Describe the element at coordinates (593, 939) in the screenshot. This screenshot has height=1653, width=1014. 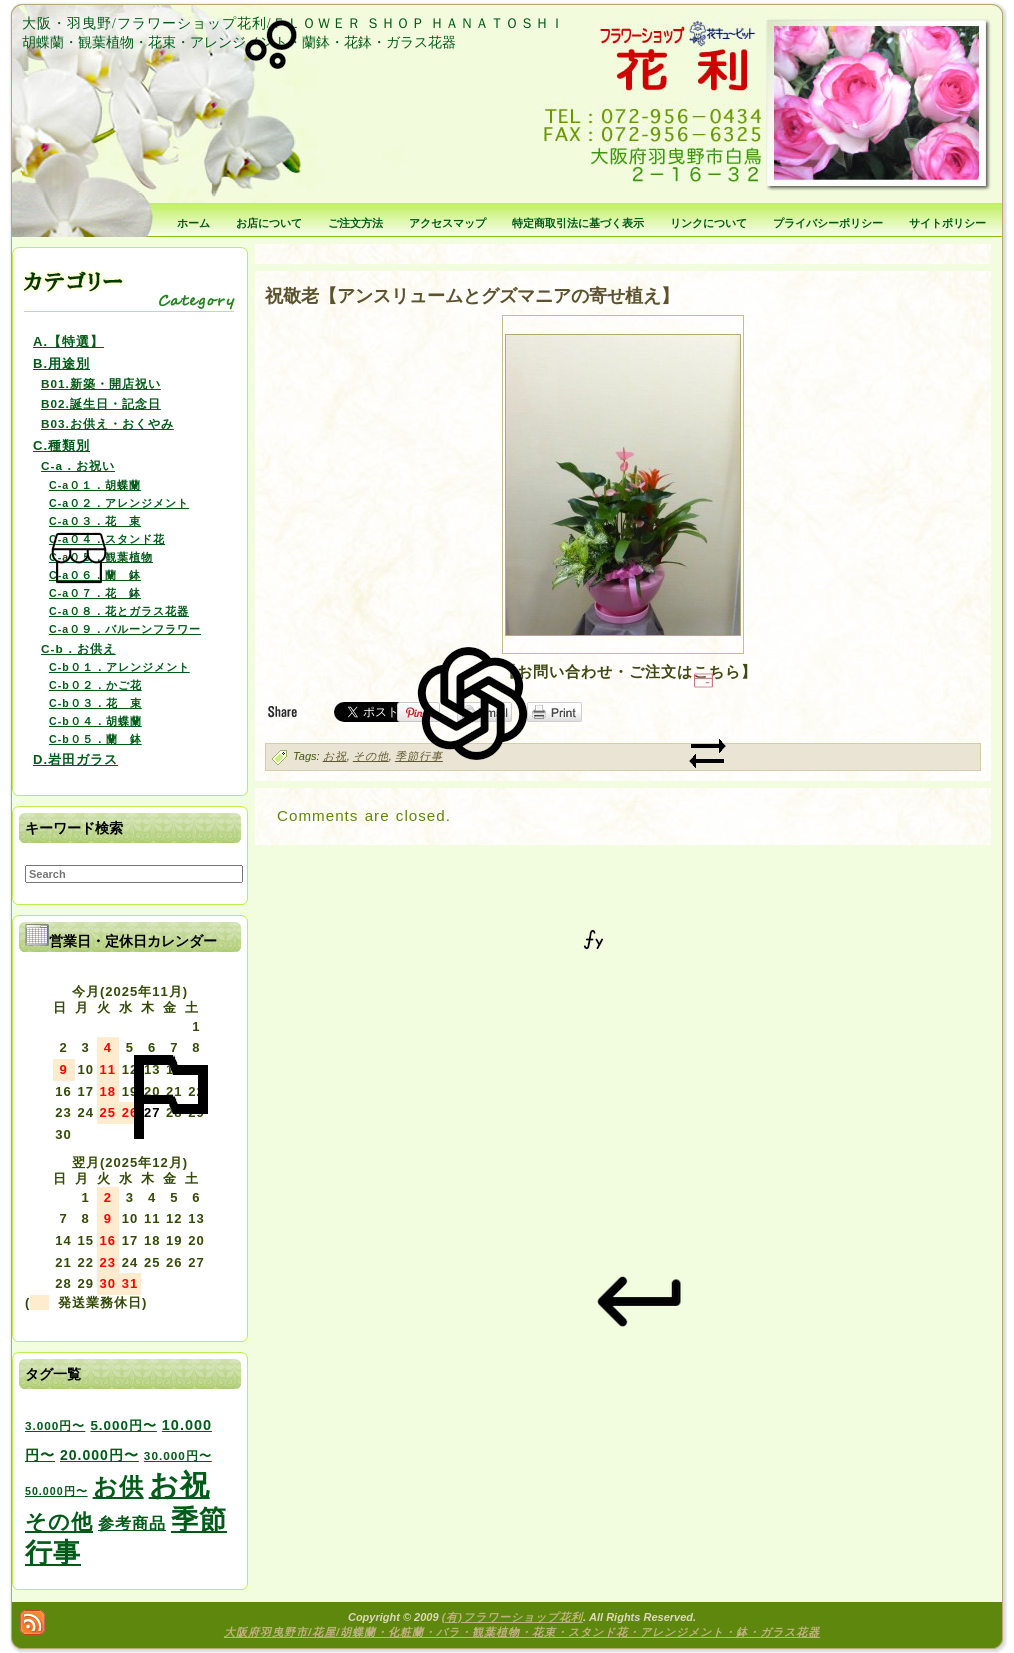
I see `insert mathematical function notation` at that location.